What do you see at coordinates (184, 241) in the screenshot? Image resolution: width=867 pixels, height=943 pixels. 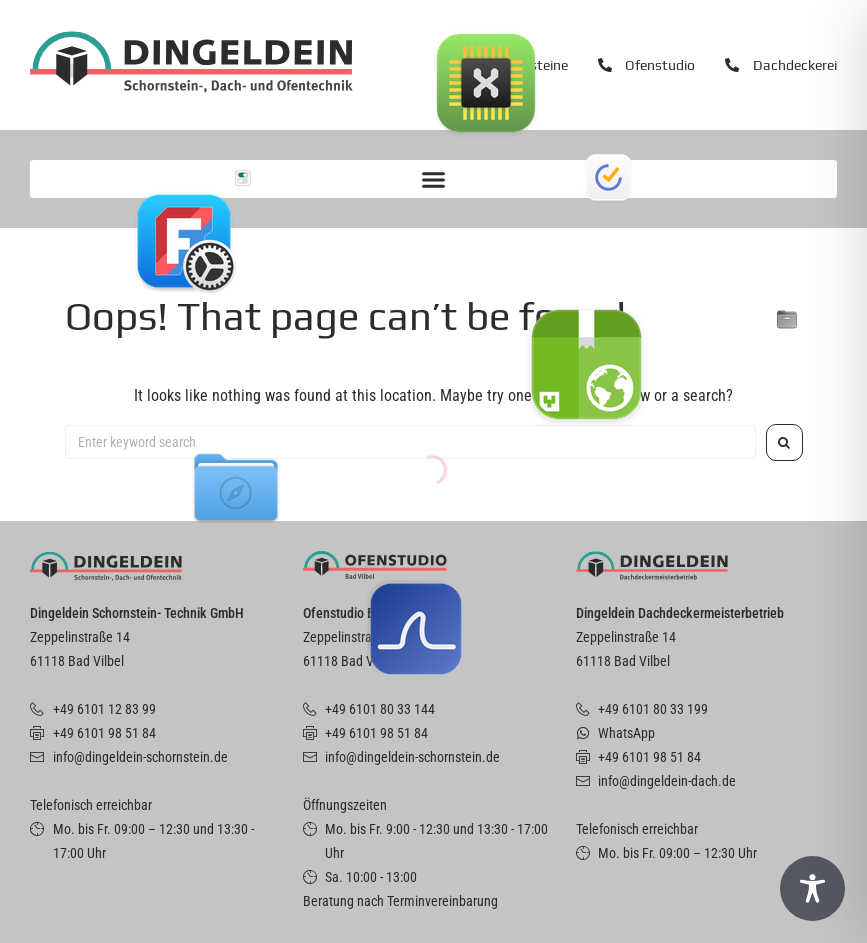 I see `open FreeCAD Link application` at bounding box center [184, 241].